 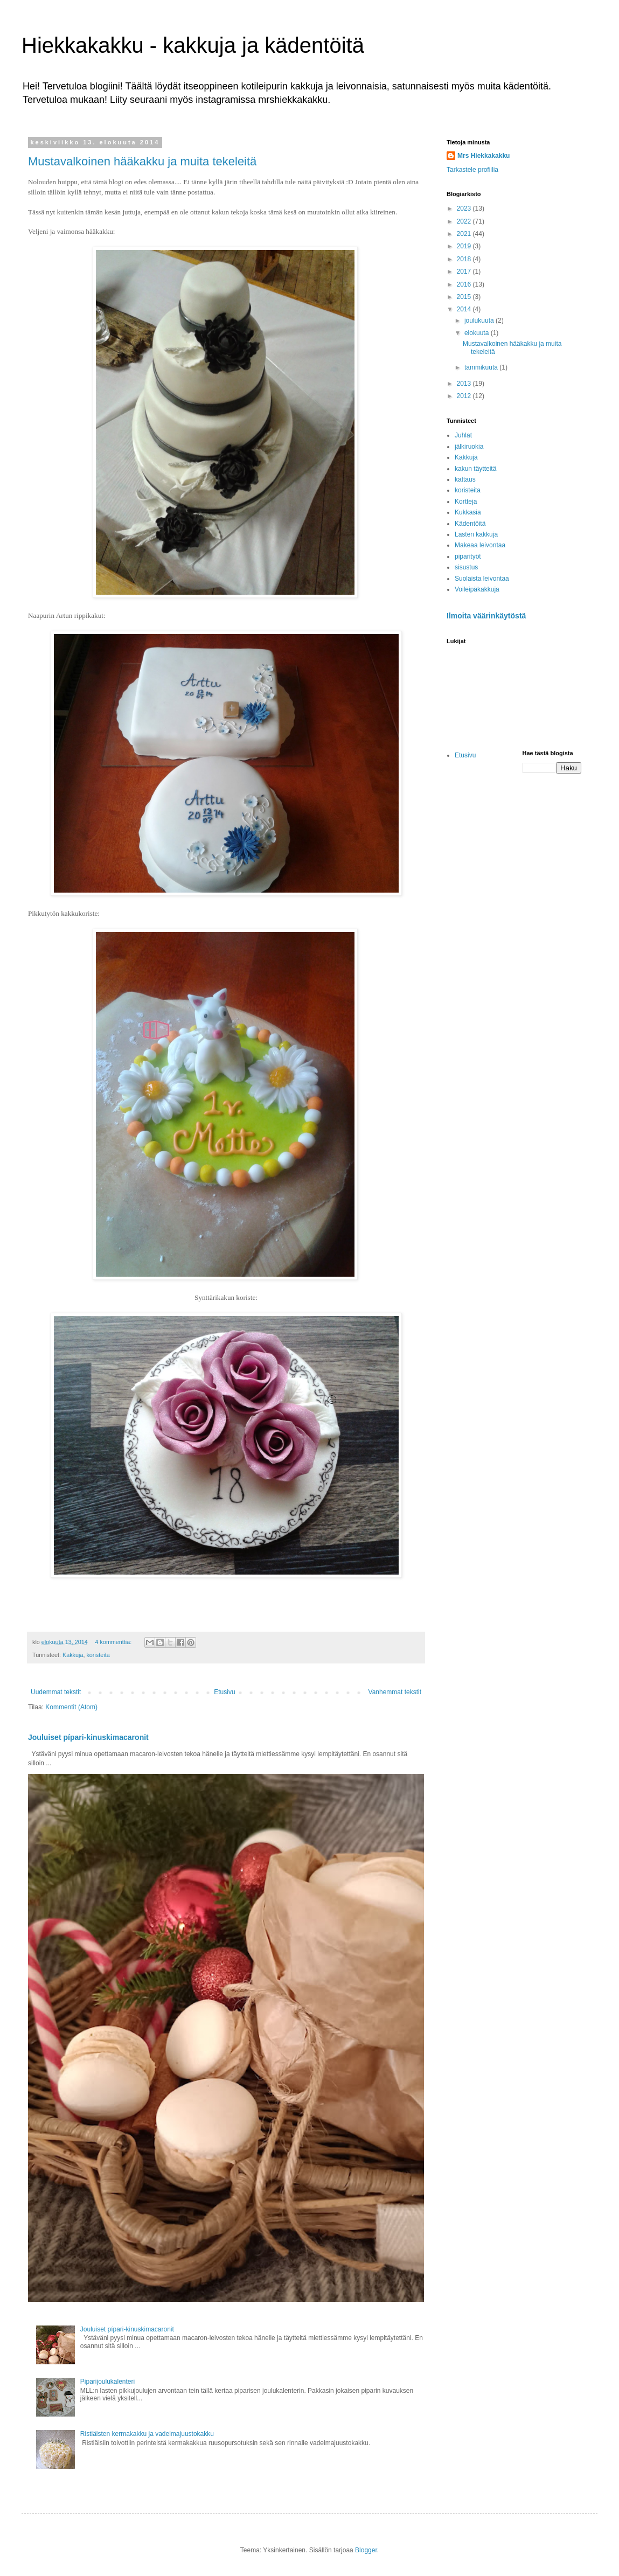 I want to click on access baby or child-related features, so click(x=332, y=1400).